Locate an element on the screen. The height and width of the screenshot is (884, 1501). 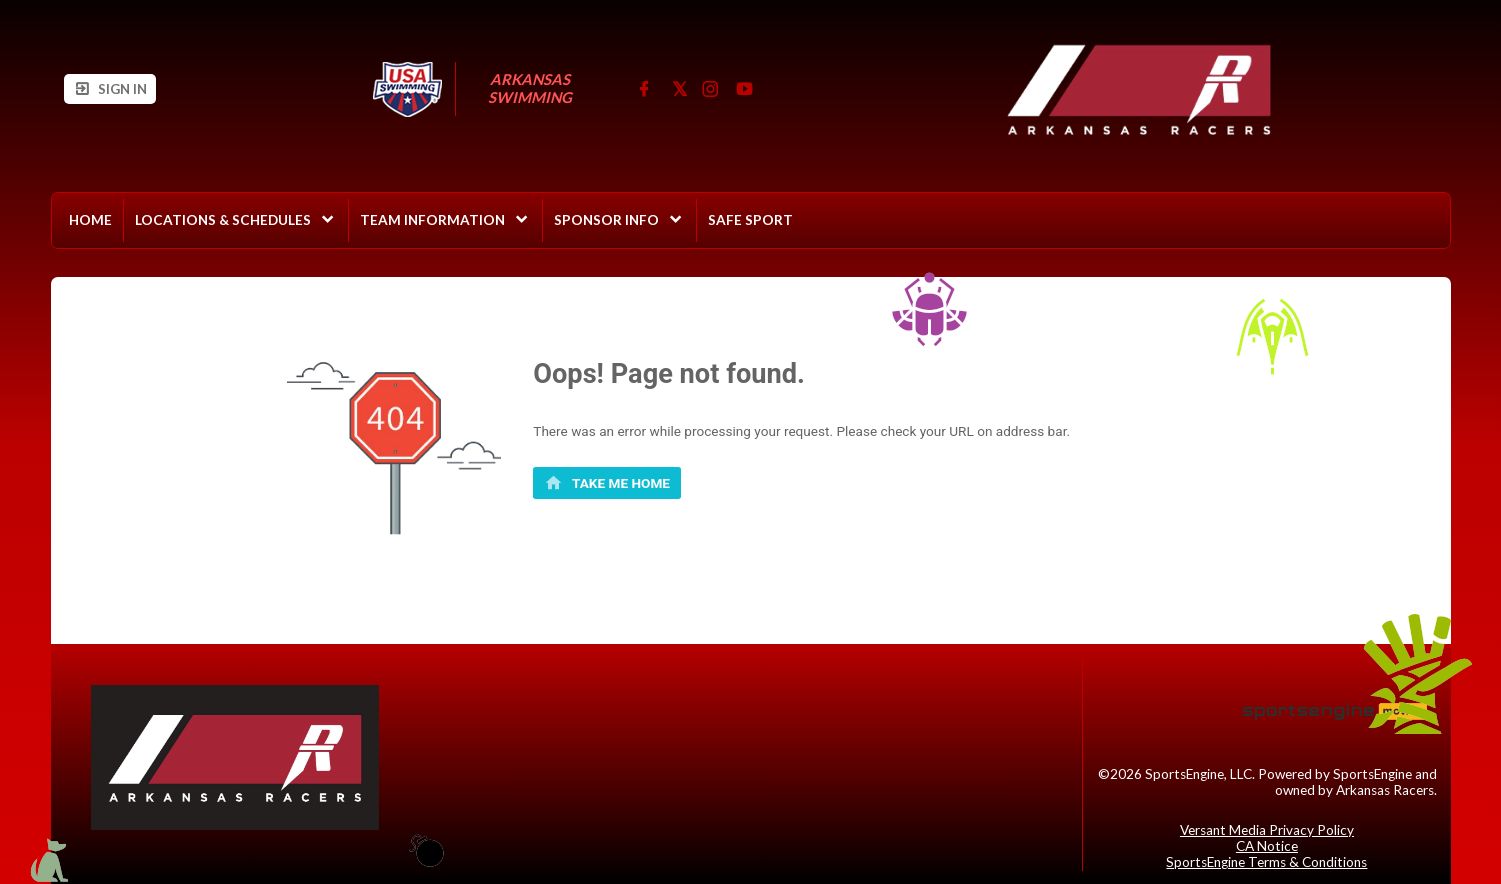
access first aid or injury reporting is located at coordinates (1418, 674).